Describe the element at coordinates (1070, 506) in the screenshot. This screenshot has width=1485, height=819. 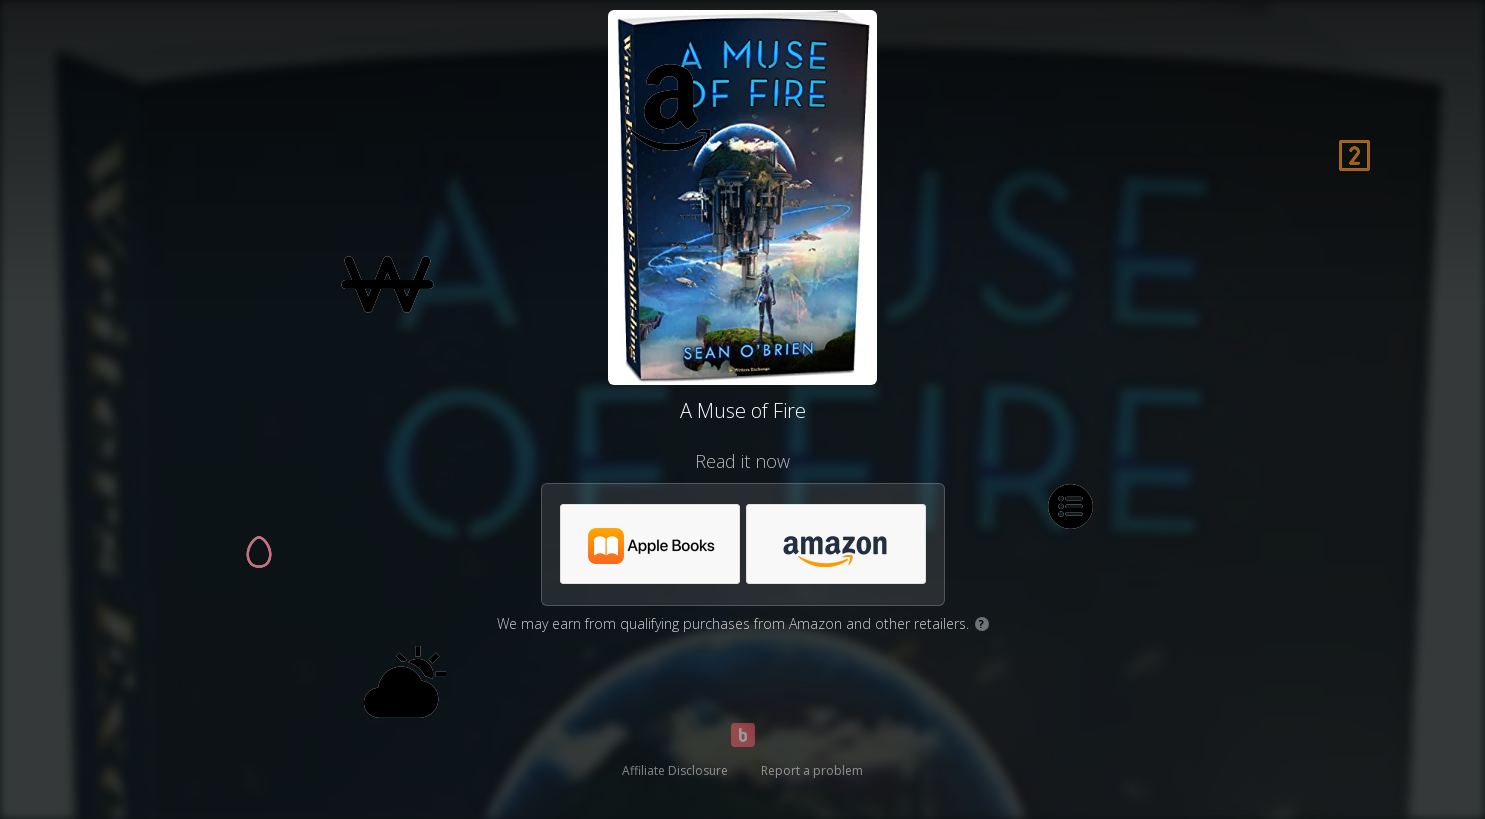
I see `view list or menu options` at that location.